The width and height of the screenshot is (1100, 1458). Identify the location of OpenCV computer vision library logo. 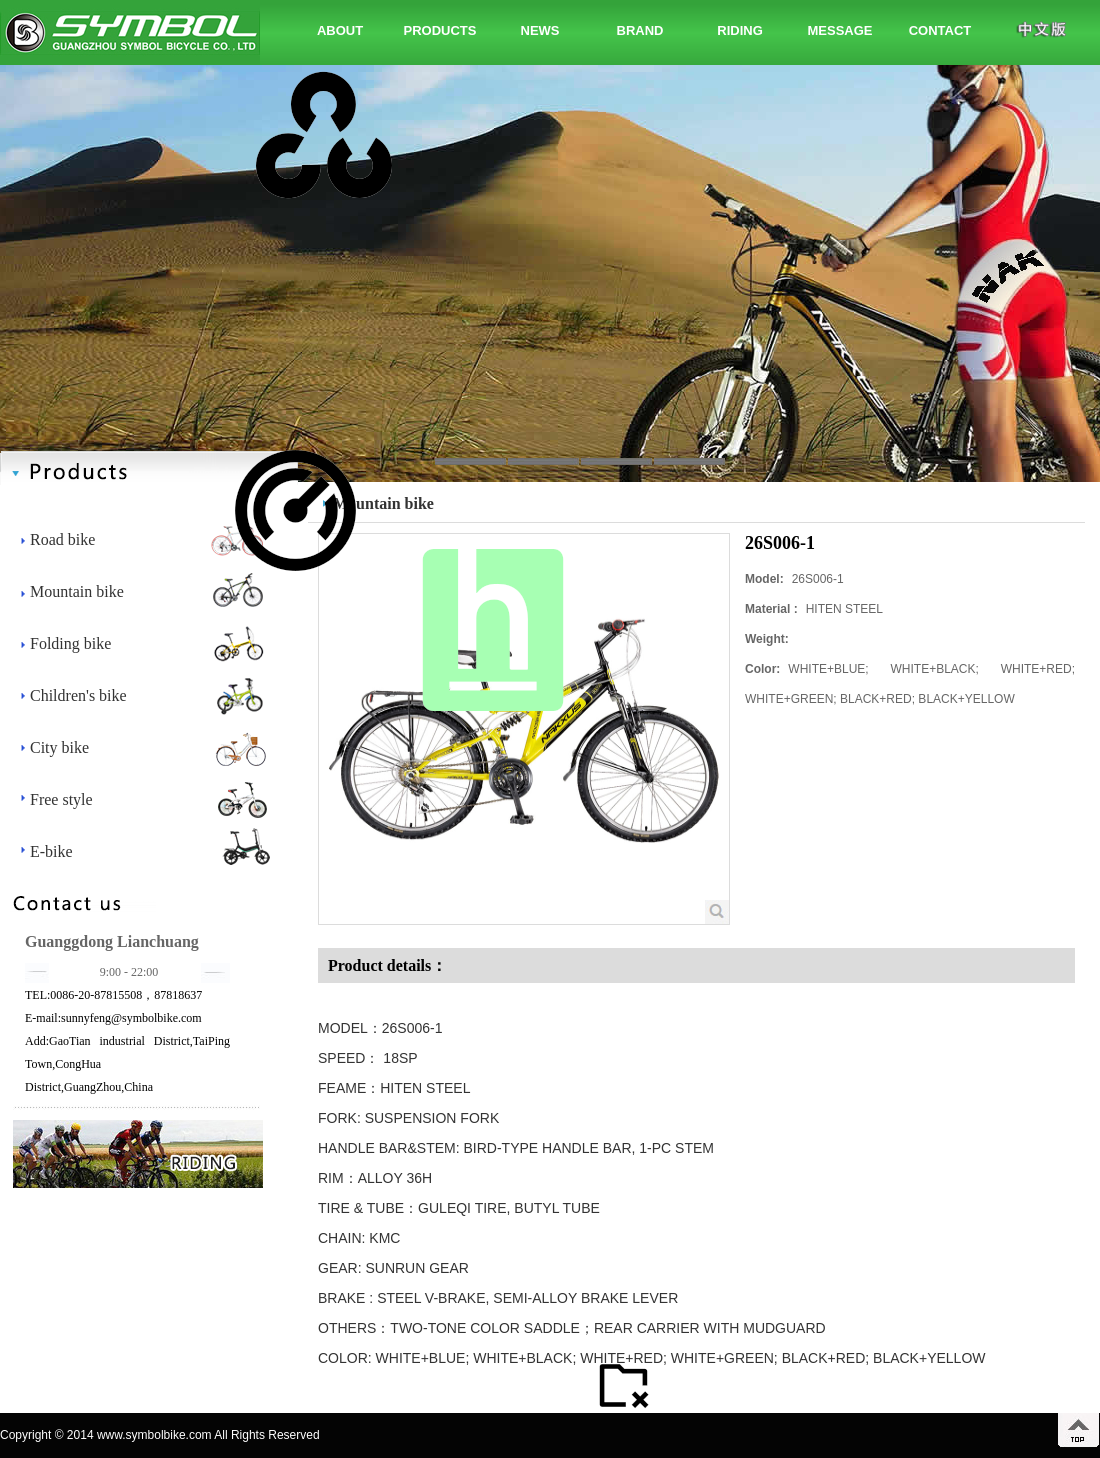
(324, 135).